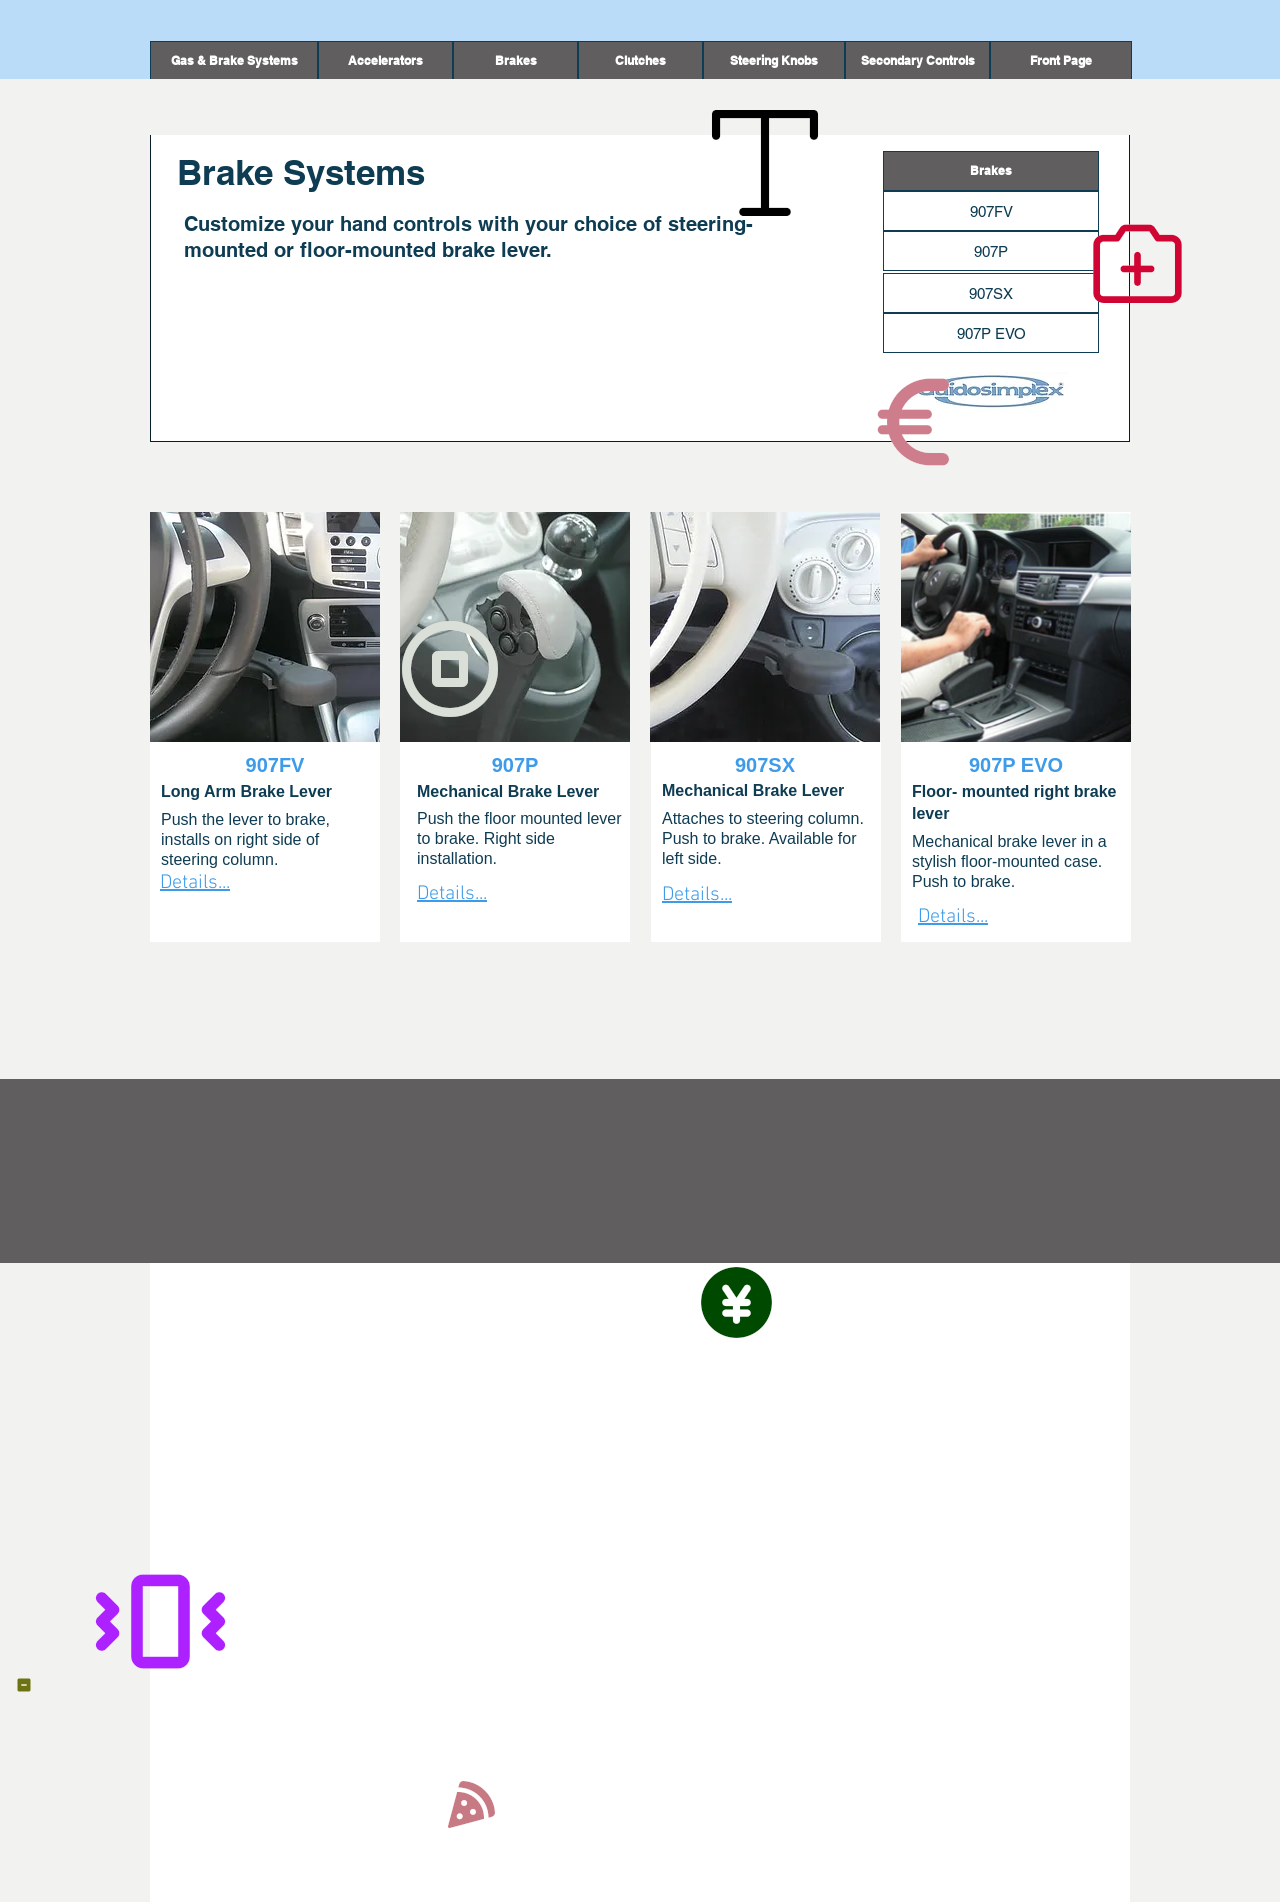  I want to click on format text or change typography settings, so click(765, 163).